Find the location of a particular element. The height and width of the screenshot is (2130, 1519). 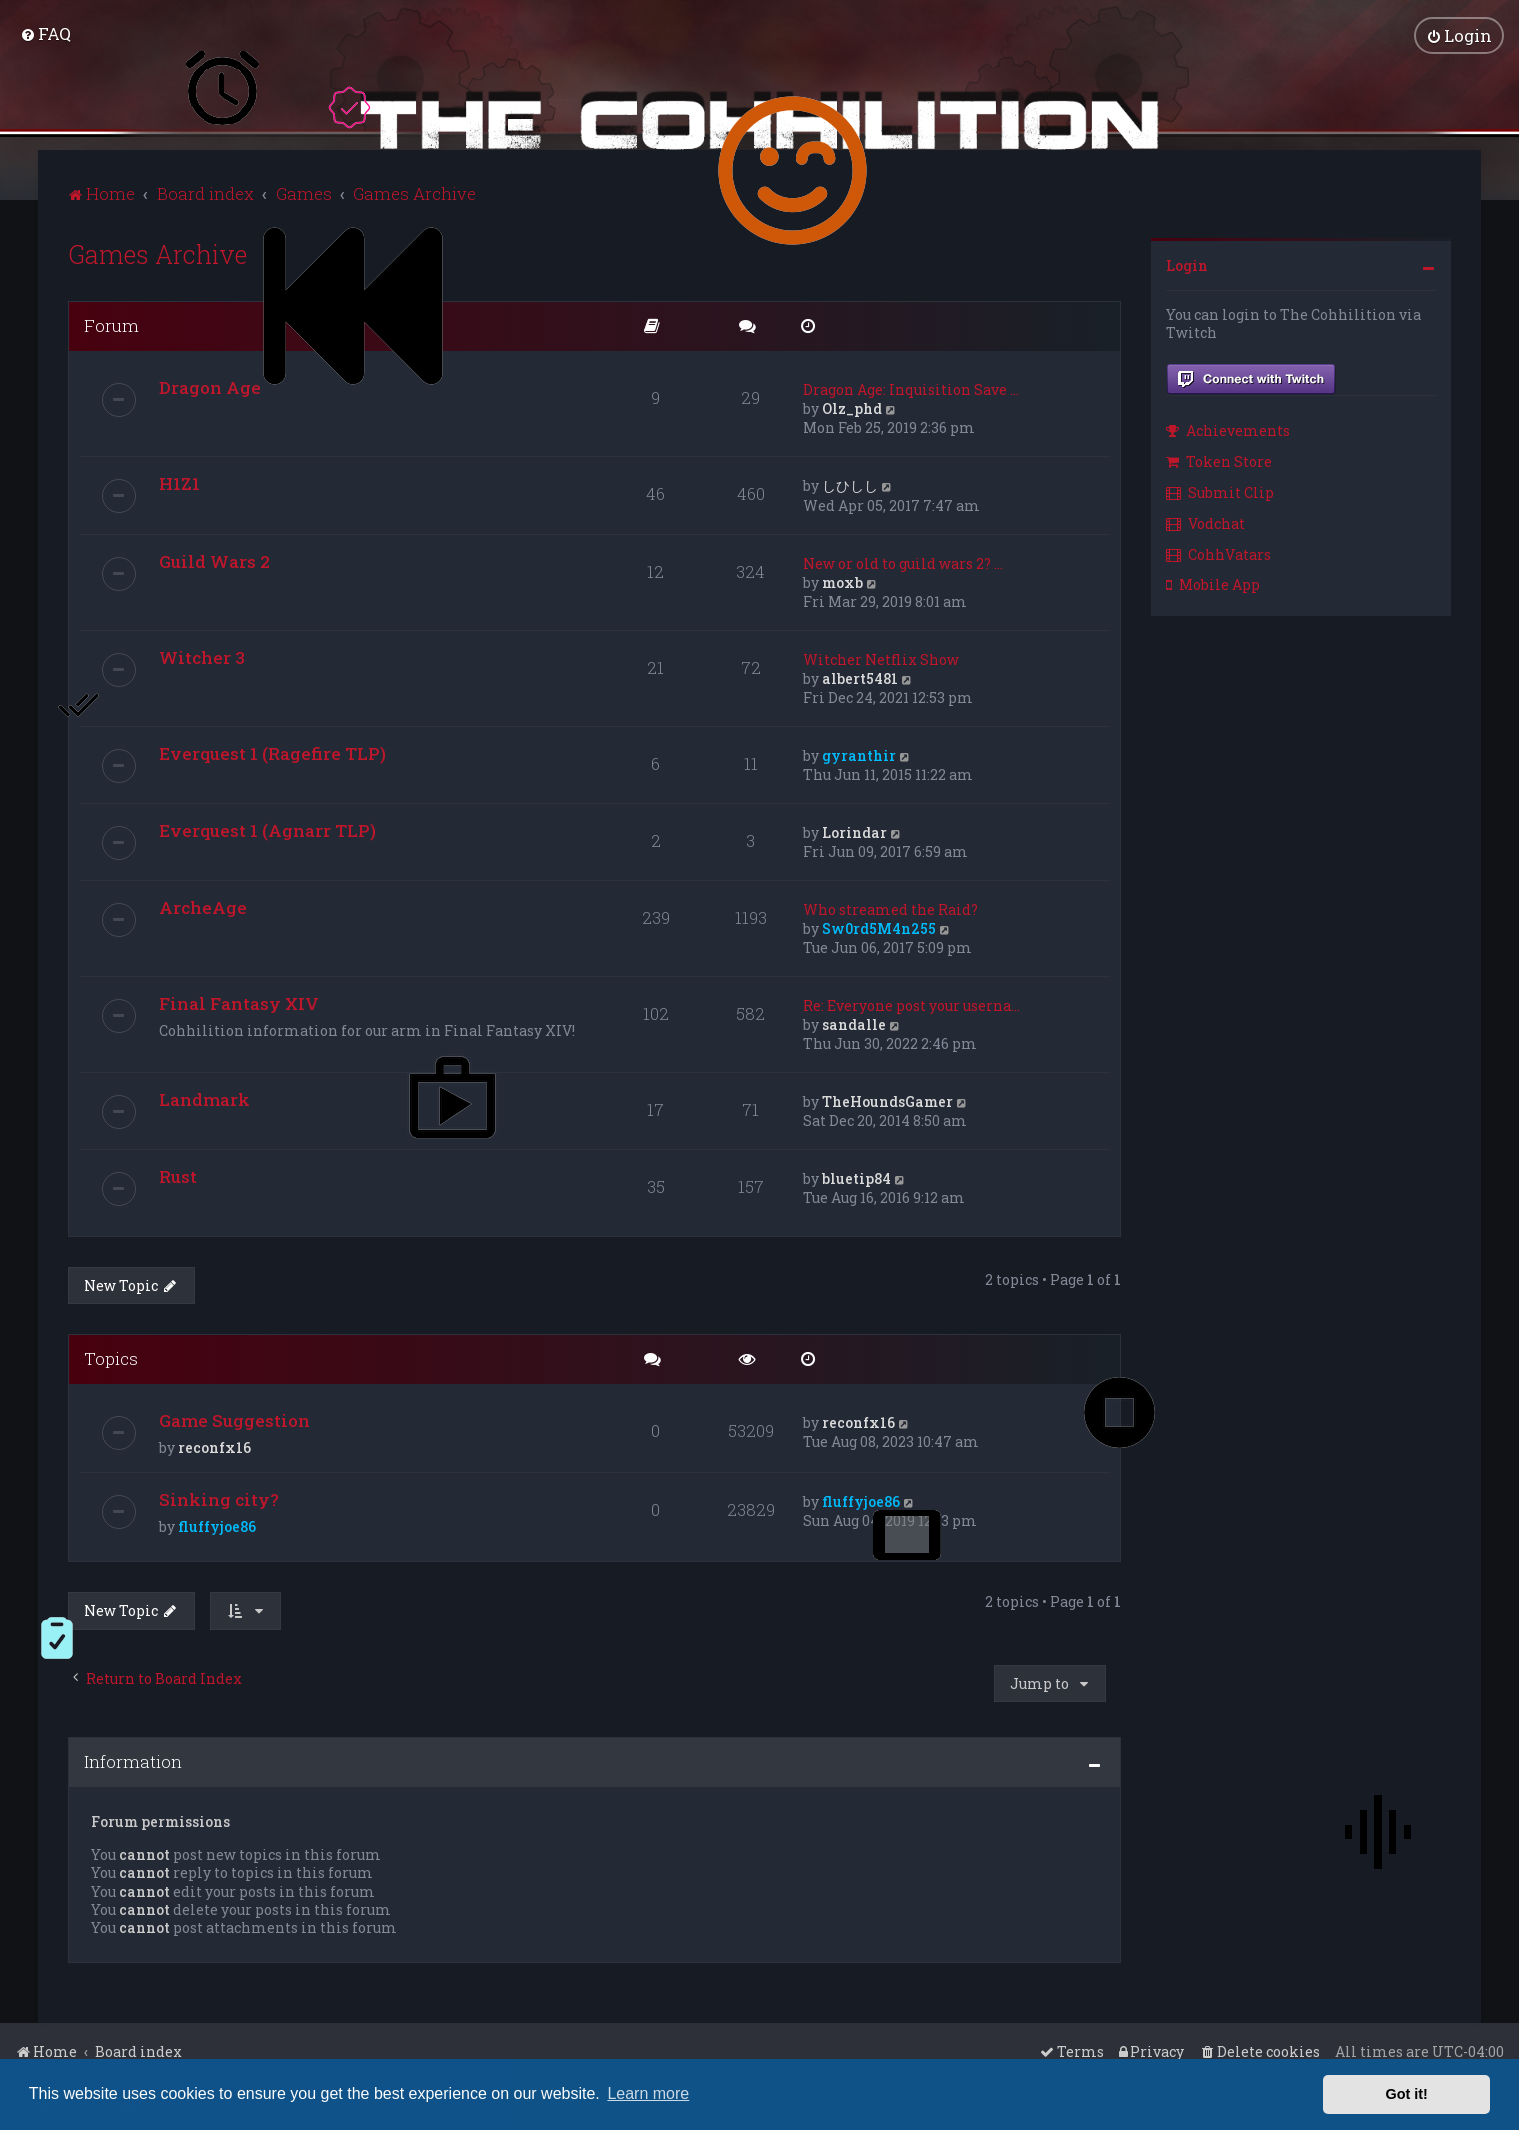

access audio equalizer settings is located at coordinates (1378, 1832).